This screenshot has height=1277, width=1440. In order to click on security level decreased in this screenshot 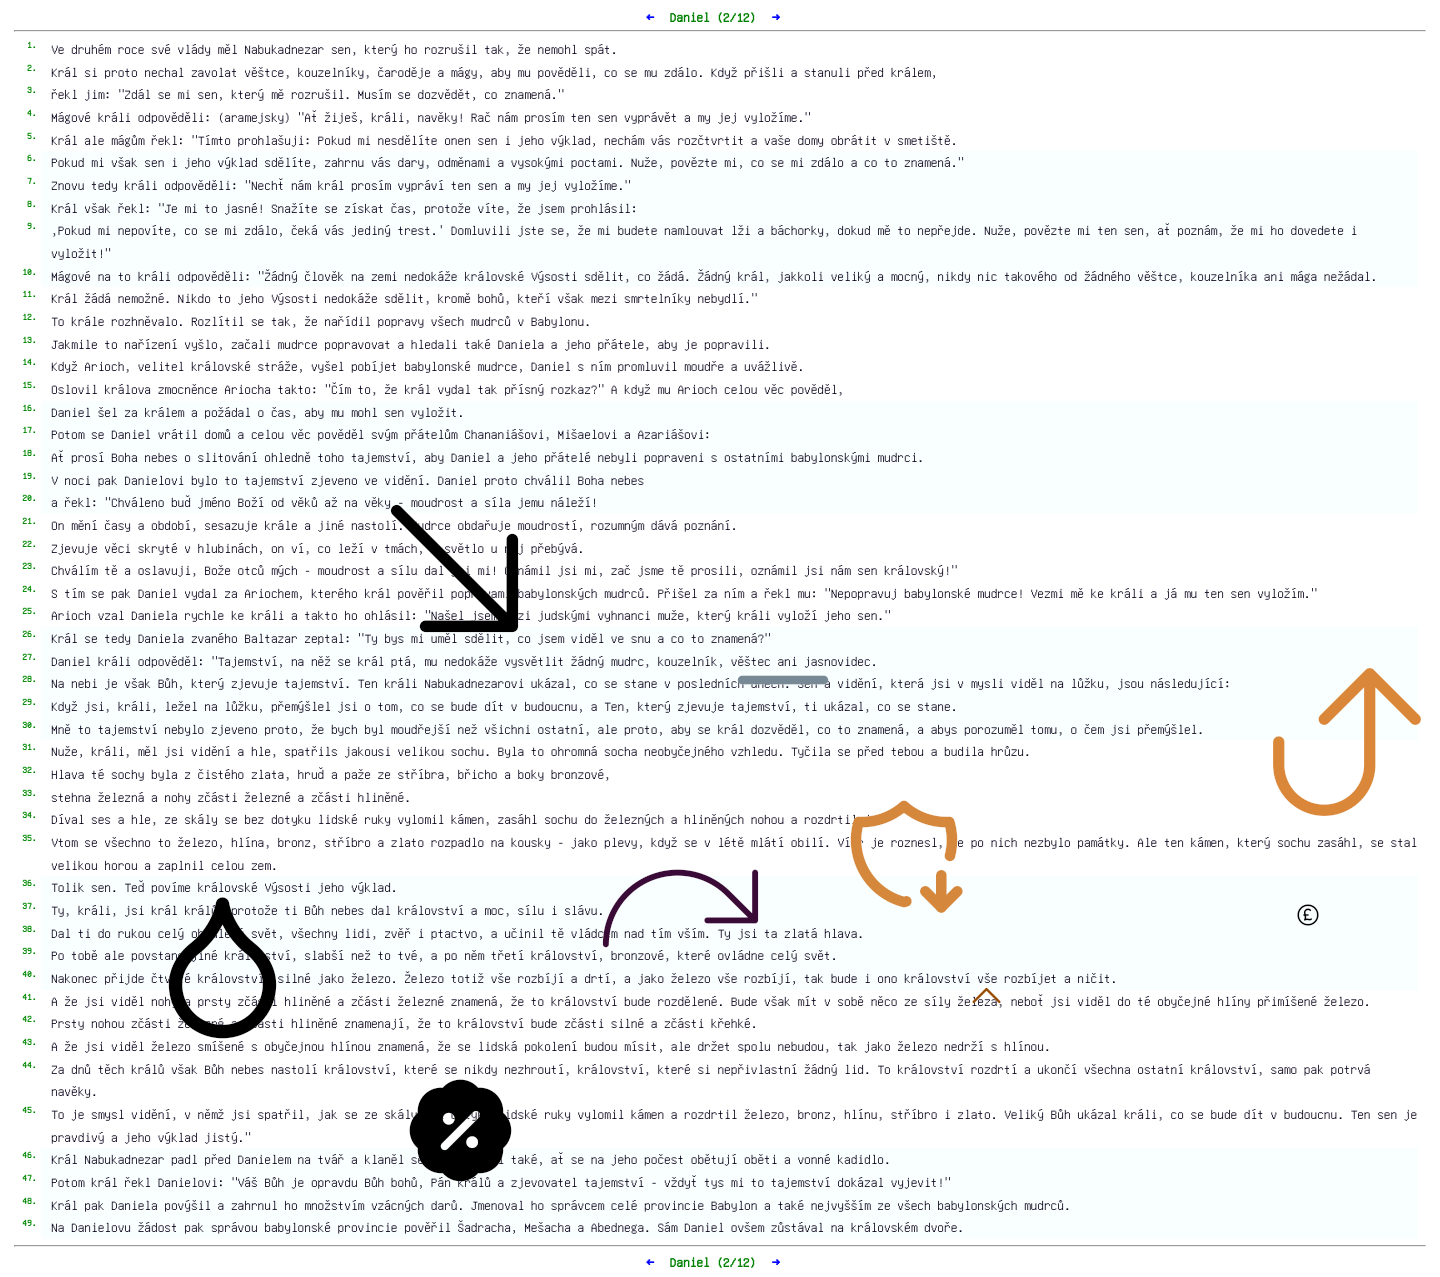, I will do `click(904, 854)`.